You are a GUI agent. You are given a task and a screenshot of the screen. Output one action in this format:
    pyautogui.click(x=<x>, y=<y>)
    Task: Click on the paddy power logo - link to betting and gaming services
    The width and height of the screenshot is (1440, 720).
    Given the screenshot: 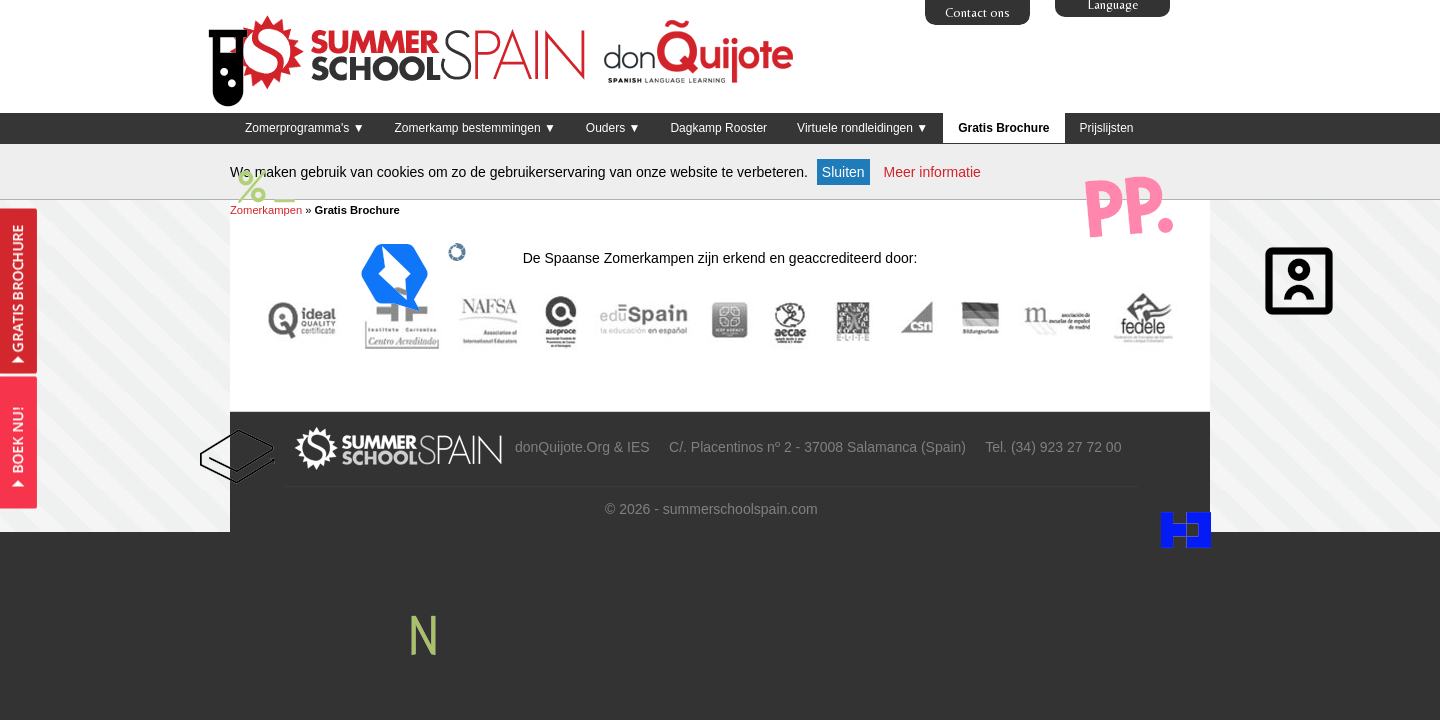 What is the action you would take?
    pyautogui.click(x=1129, y=207)
    